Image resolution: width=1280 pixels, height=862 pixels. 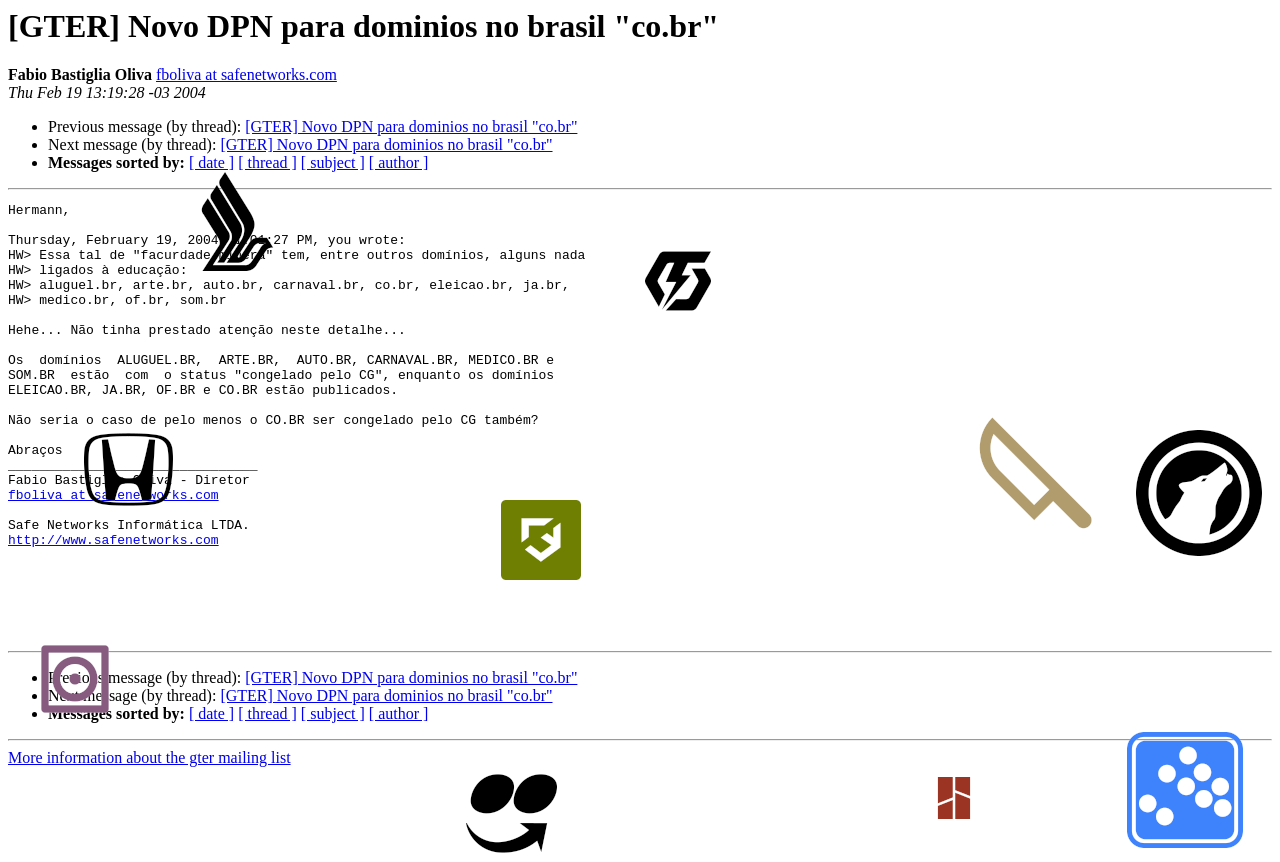 I want to click on Singapore Airlines app or website, so click(x=237, y=221).